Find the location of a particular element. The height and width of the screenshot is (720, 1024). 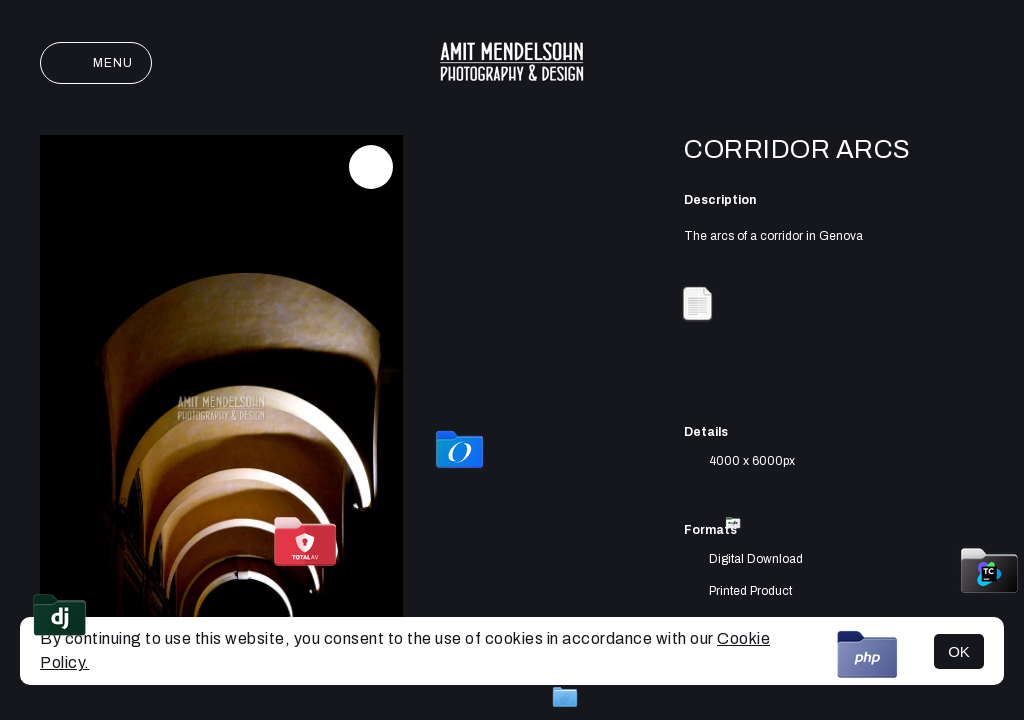

folder containing django project files is located at coordinates (59, 616).